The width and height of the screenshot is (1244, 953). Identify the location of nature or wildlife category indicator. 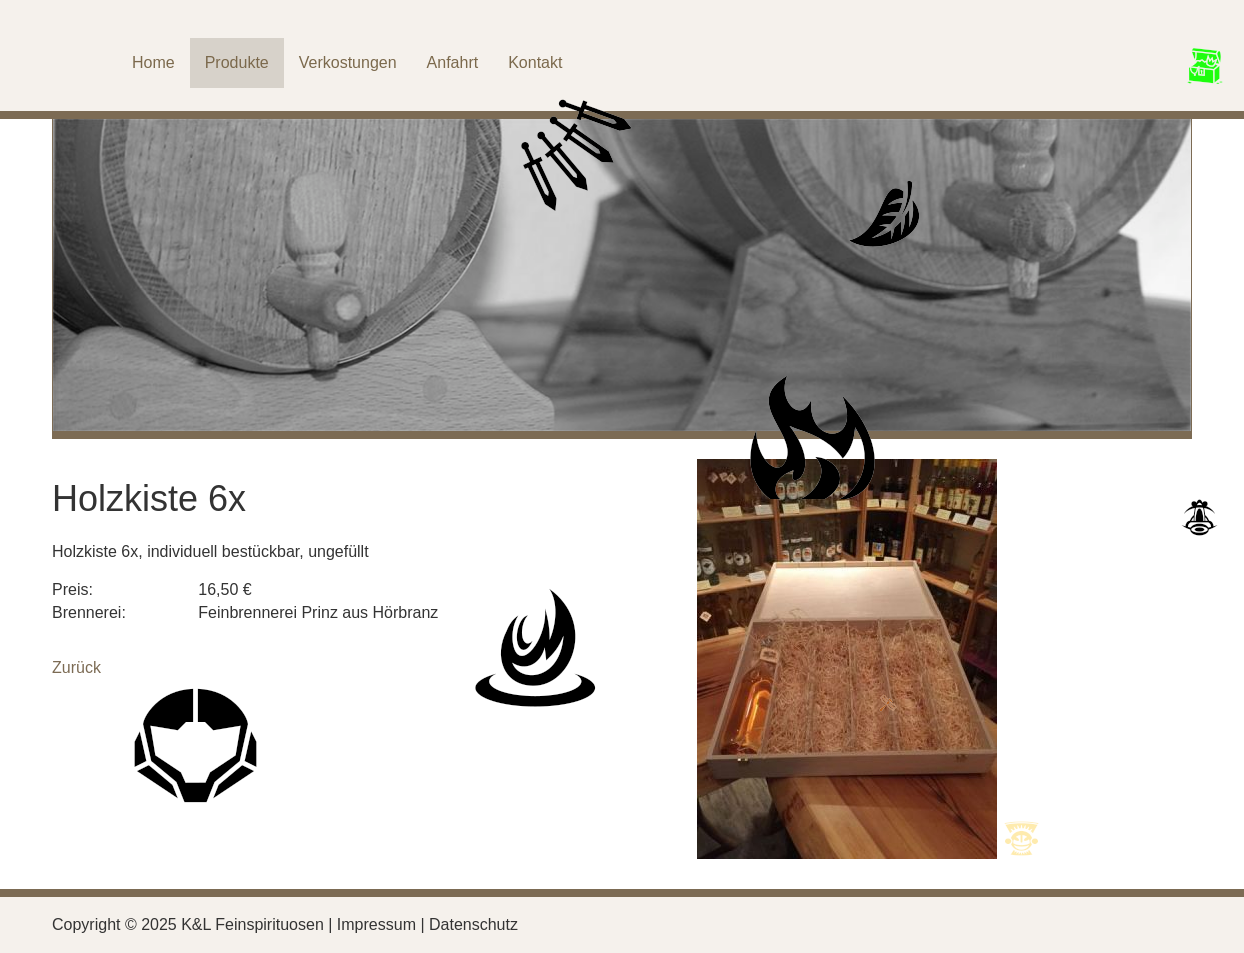
(888, 703).